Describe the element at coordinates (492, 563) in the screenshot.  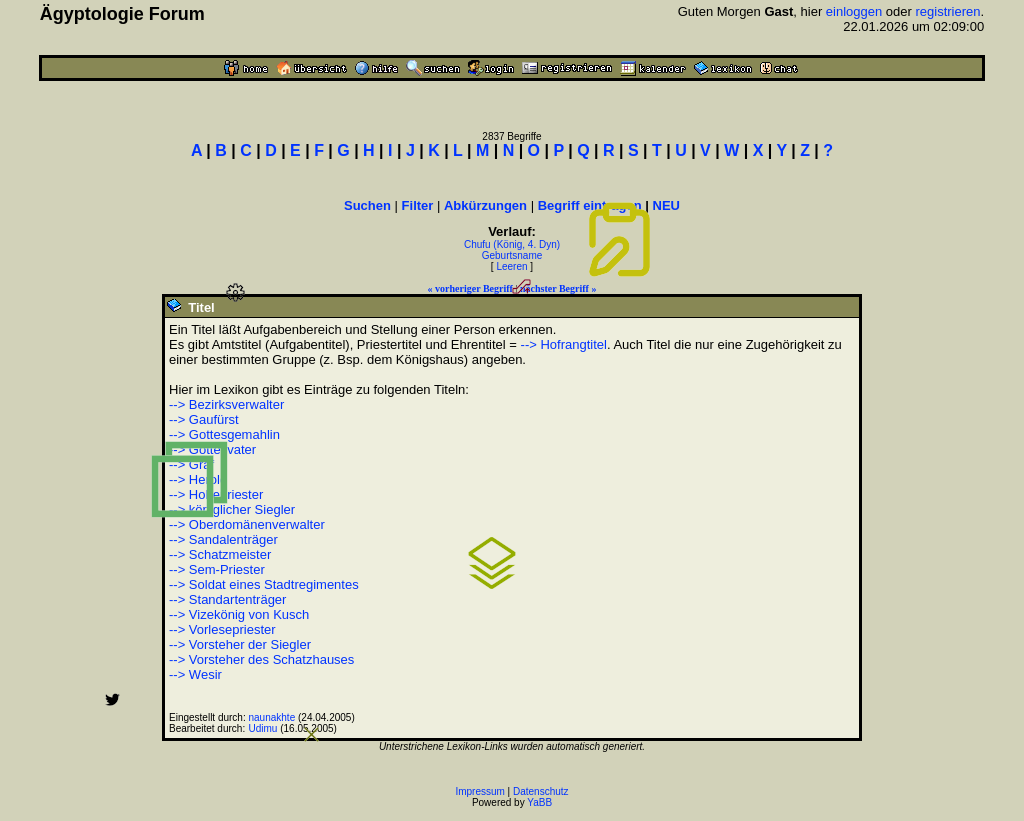
I see `toggle layer visibility in editor` at that location.